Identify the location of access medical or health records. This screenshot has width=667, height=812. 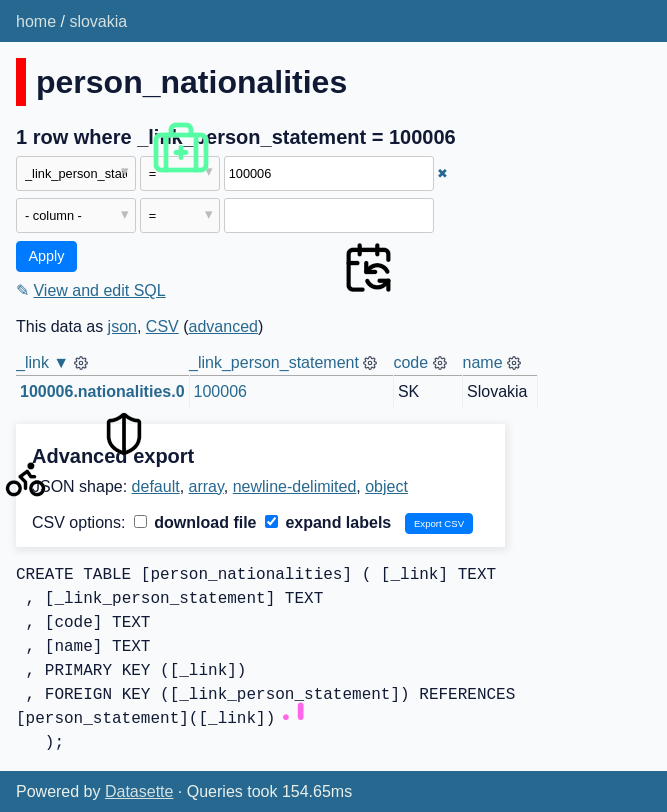
(181, 150).